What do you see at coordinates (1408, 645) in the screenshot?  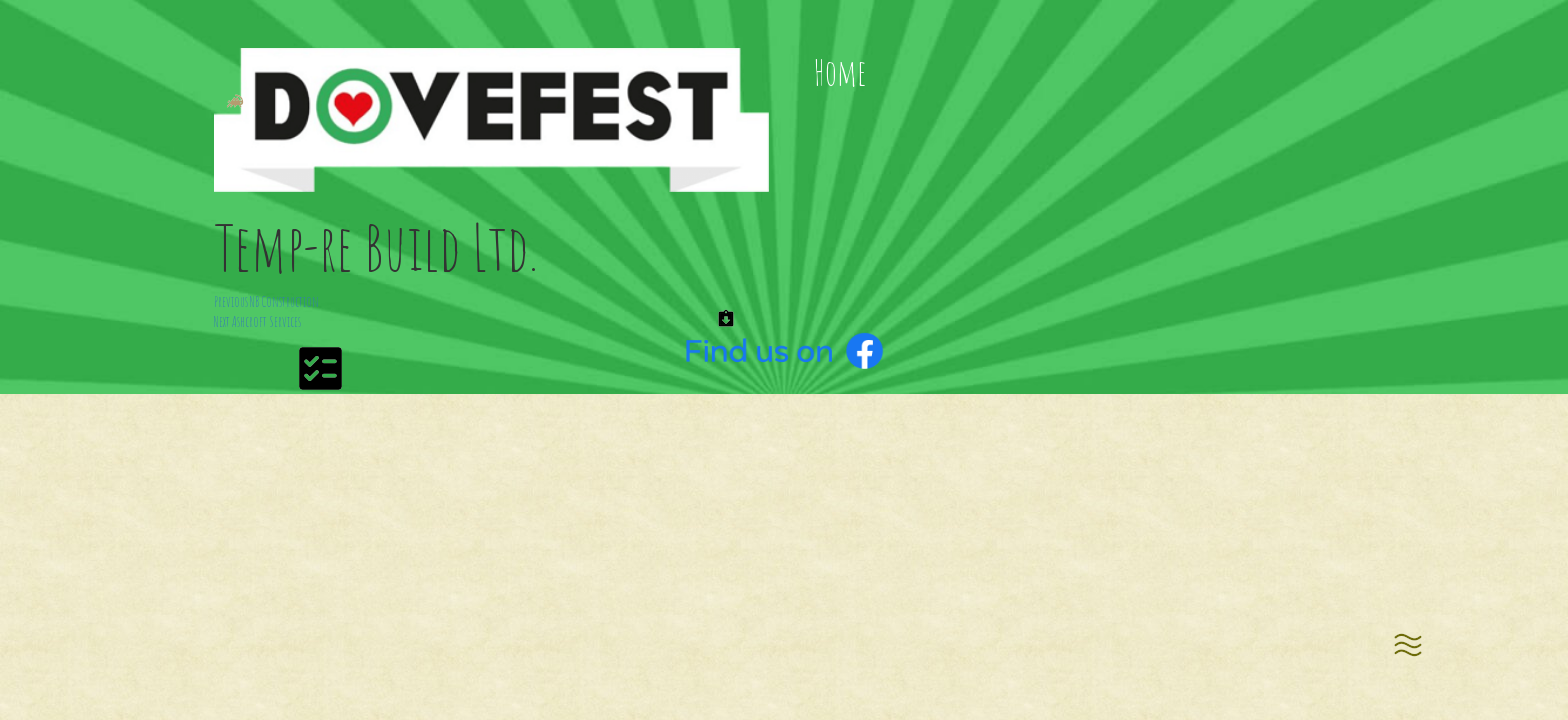 I see `indicates water or aquatic features` at bounding box center [1408, 645].